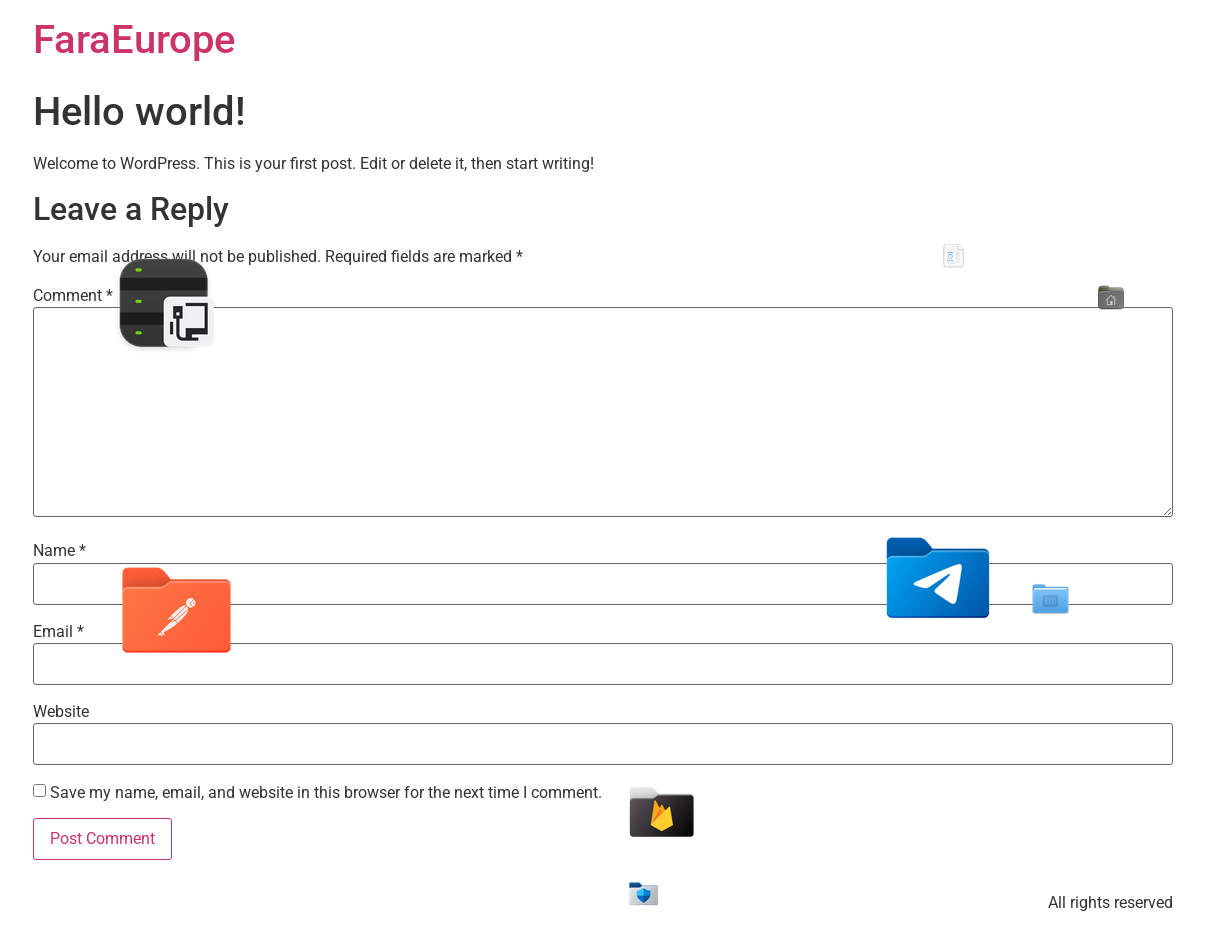 This screenshot has height=931, width=1205. What do you see at coordinates (1050, 598) in the screenshot?
I see `open folder containing scanned OCR documents` at bounding box center [1050, 598].